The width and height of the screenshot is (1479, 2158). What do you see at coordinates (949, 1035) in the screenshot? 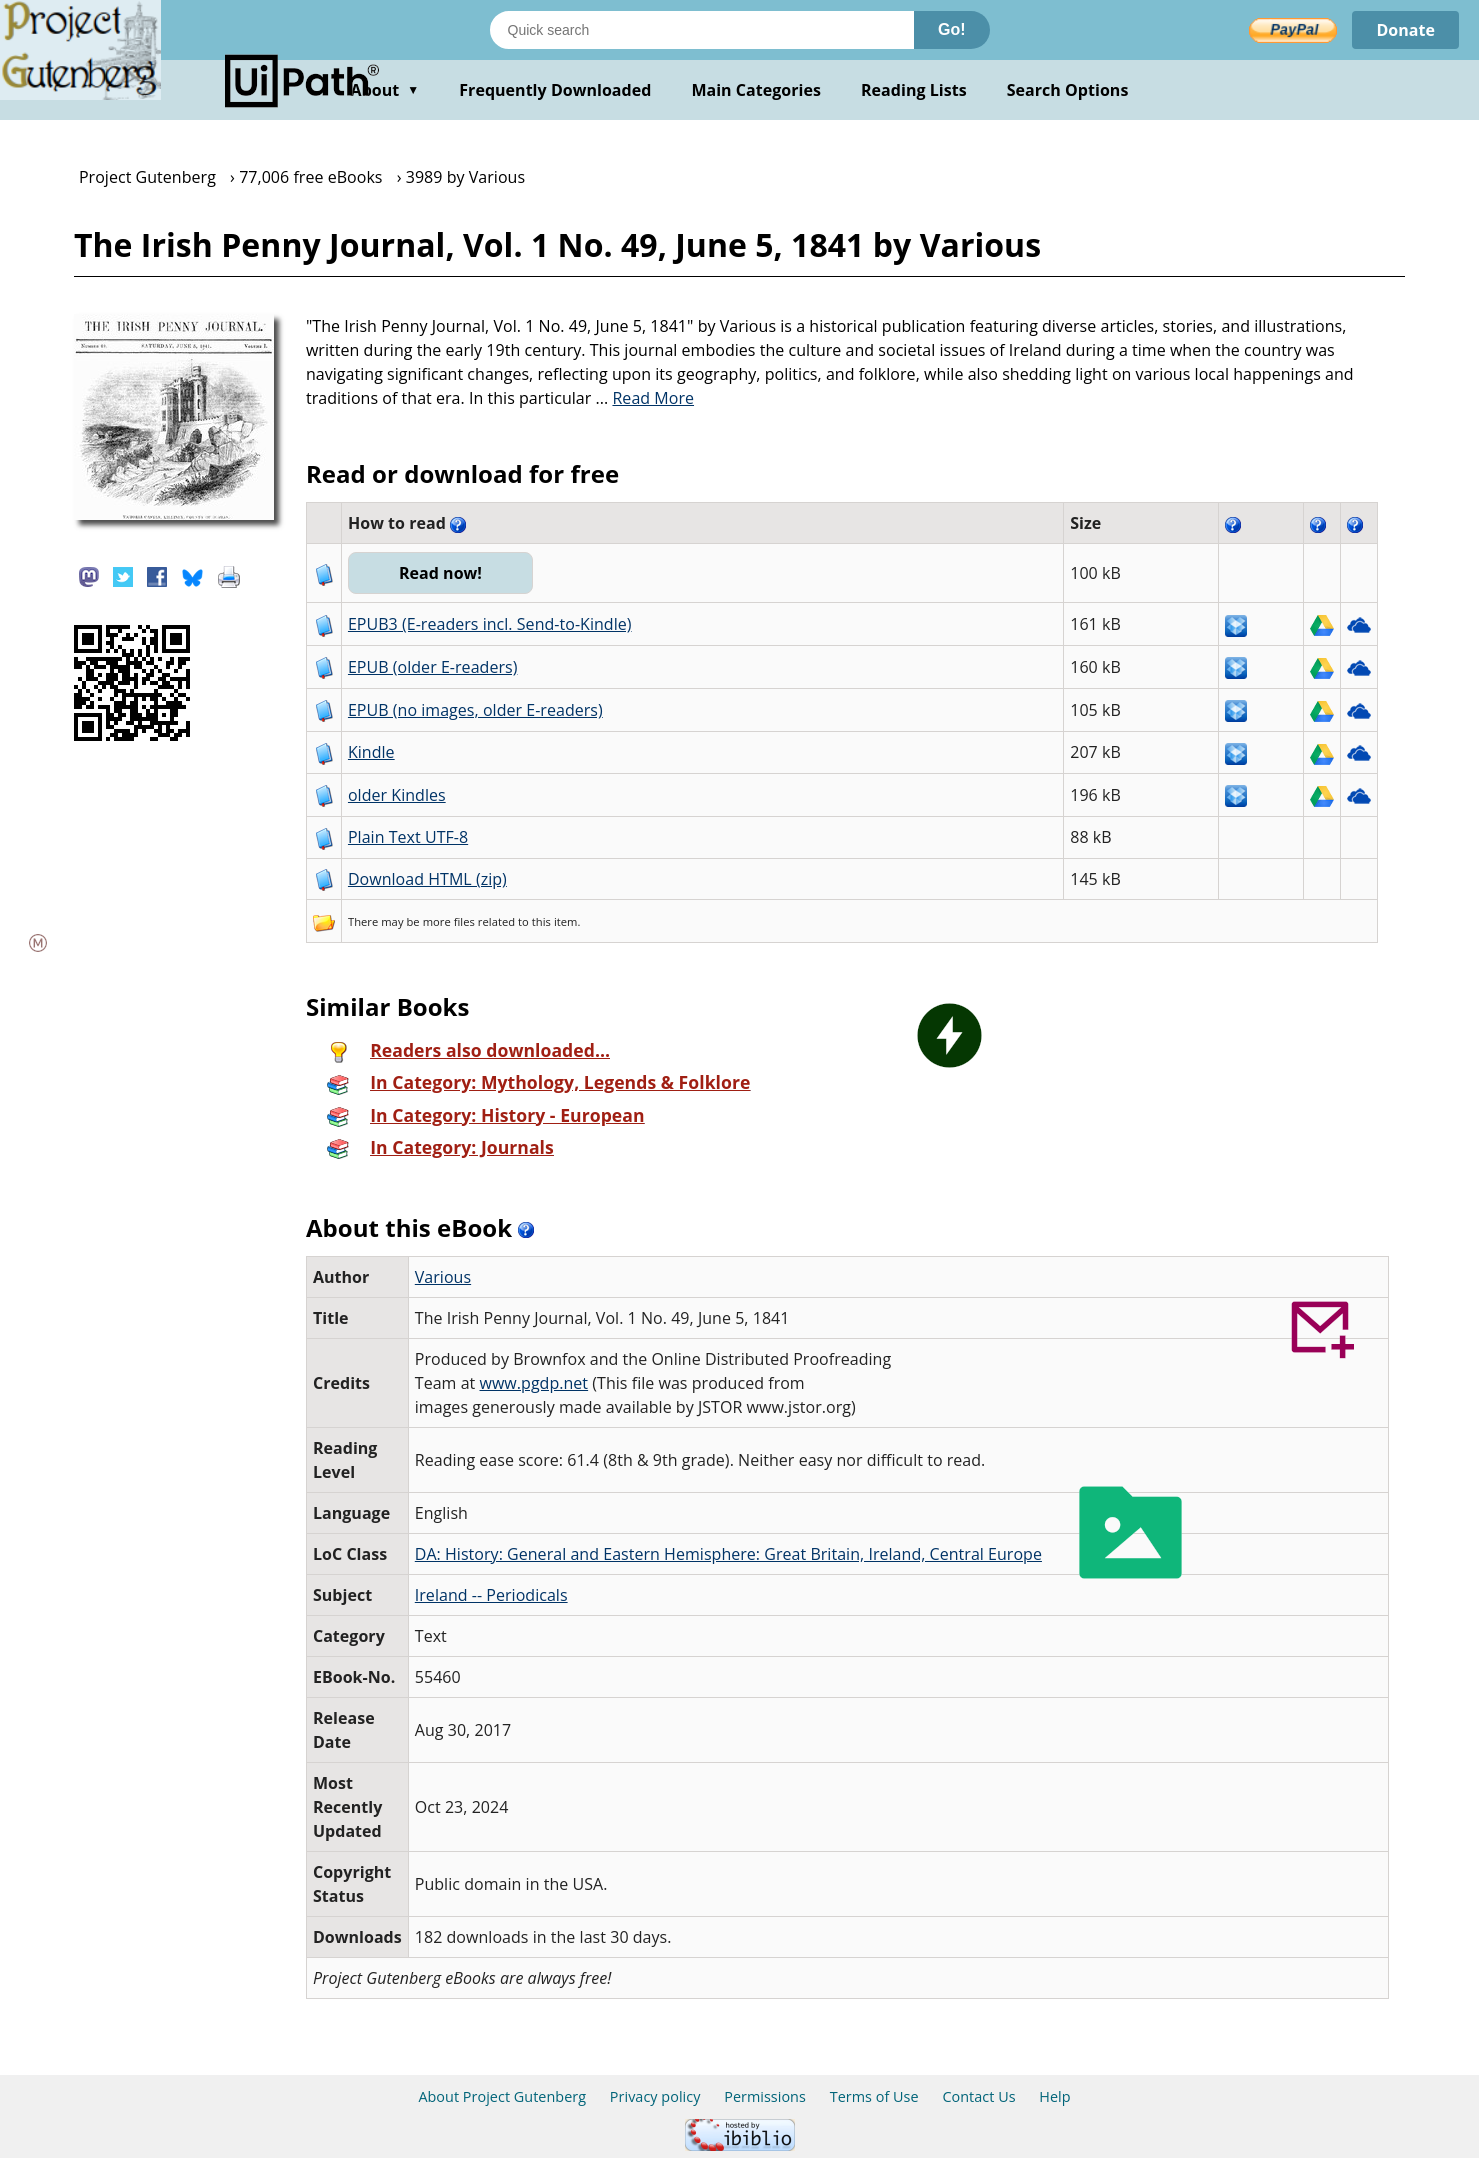
I see `play media from disc drive` at bounding box center [949, 1035].